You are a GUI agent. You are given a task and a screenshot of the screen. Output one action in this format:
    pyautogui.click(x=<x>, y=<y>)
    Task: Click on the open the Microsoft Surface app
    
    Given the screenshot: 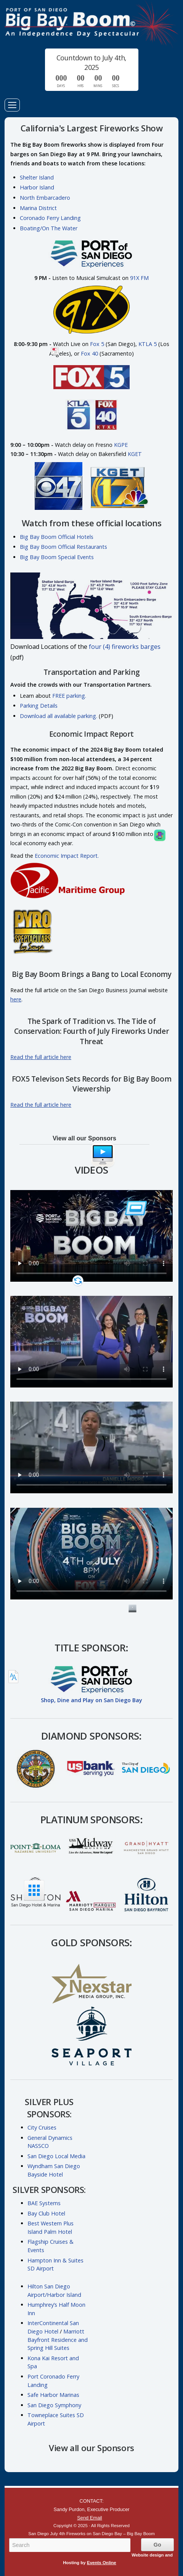 What is the action you would take?
    pyautogui.click(x=132, y=1608)
    